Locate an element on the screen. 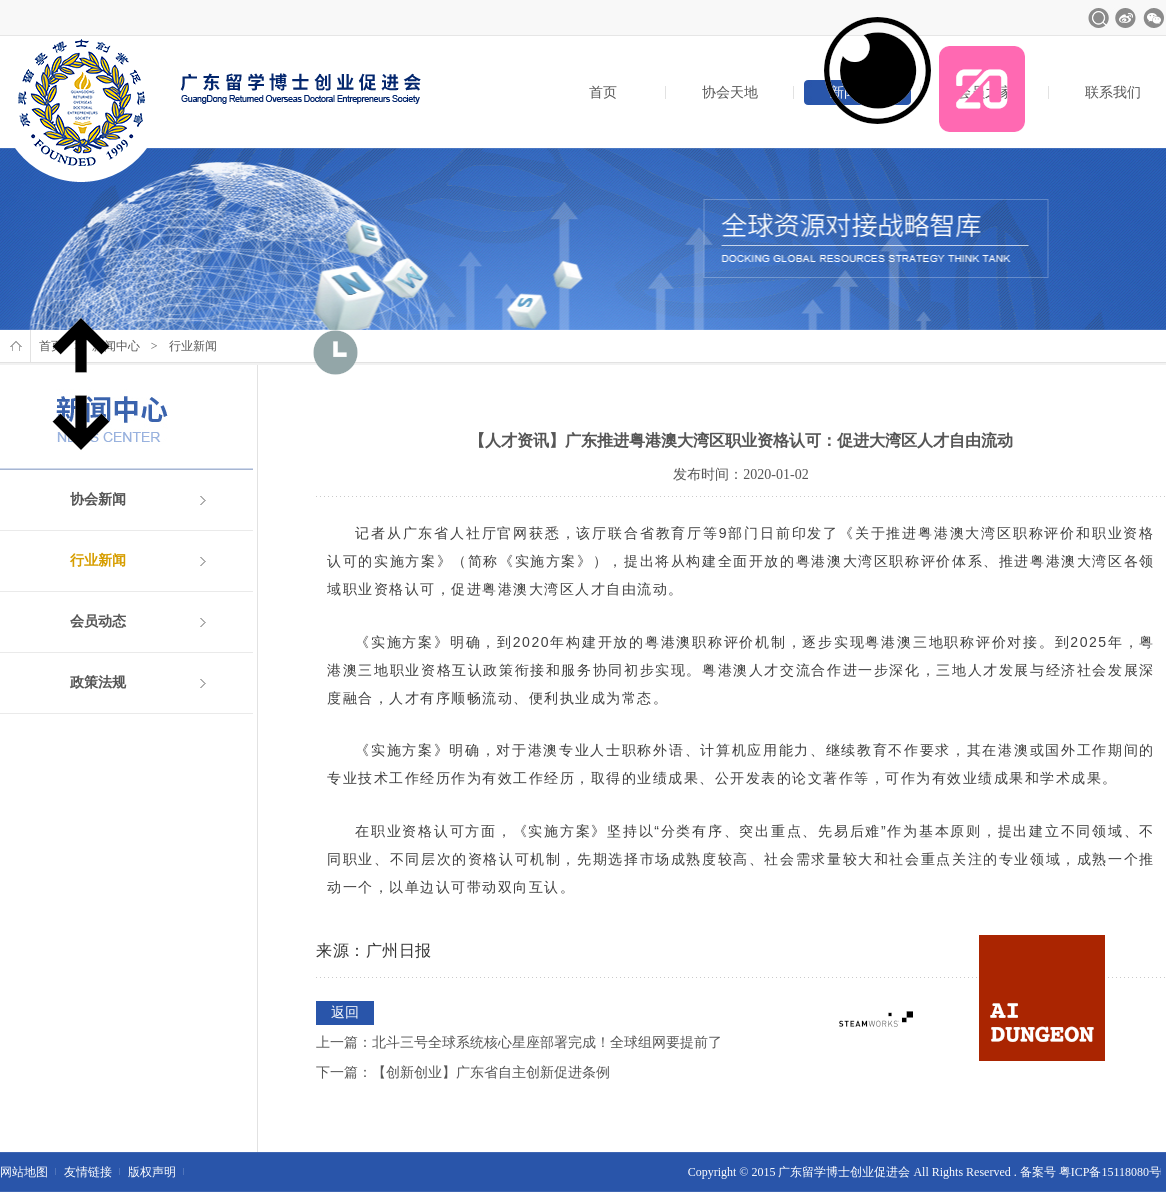 The width and height of the screenshot is (1166, 1192). open insomnia api client is located at coordinates (877, 70).